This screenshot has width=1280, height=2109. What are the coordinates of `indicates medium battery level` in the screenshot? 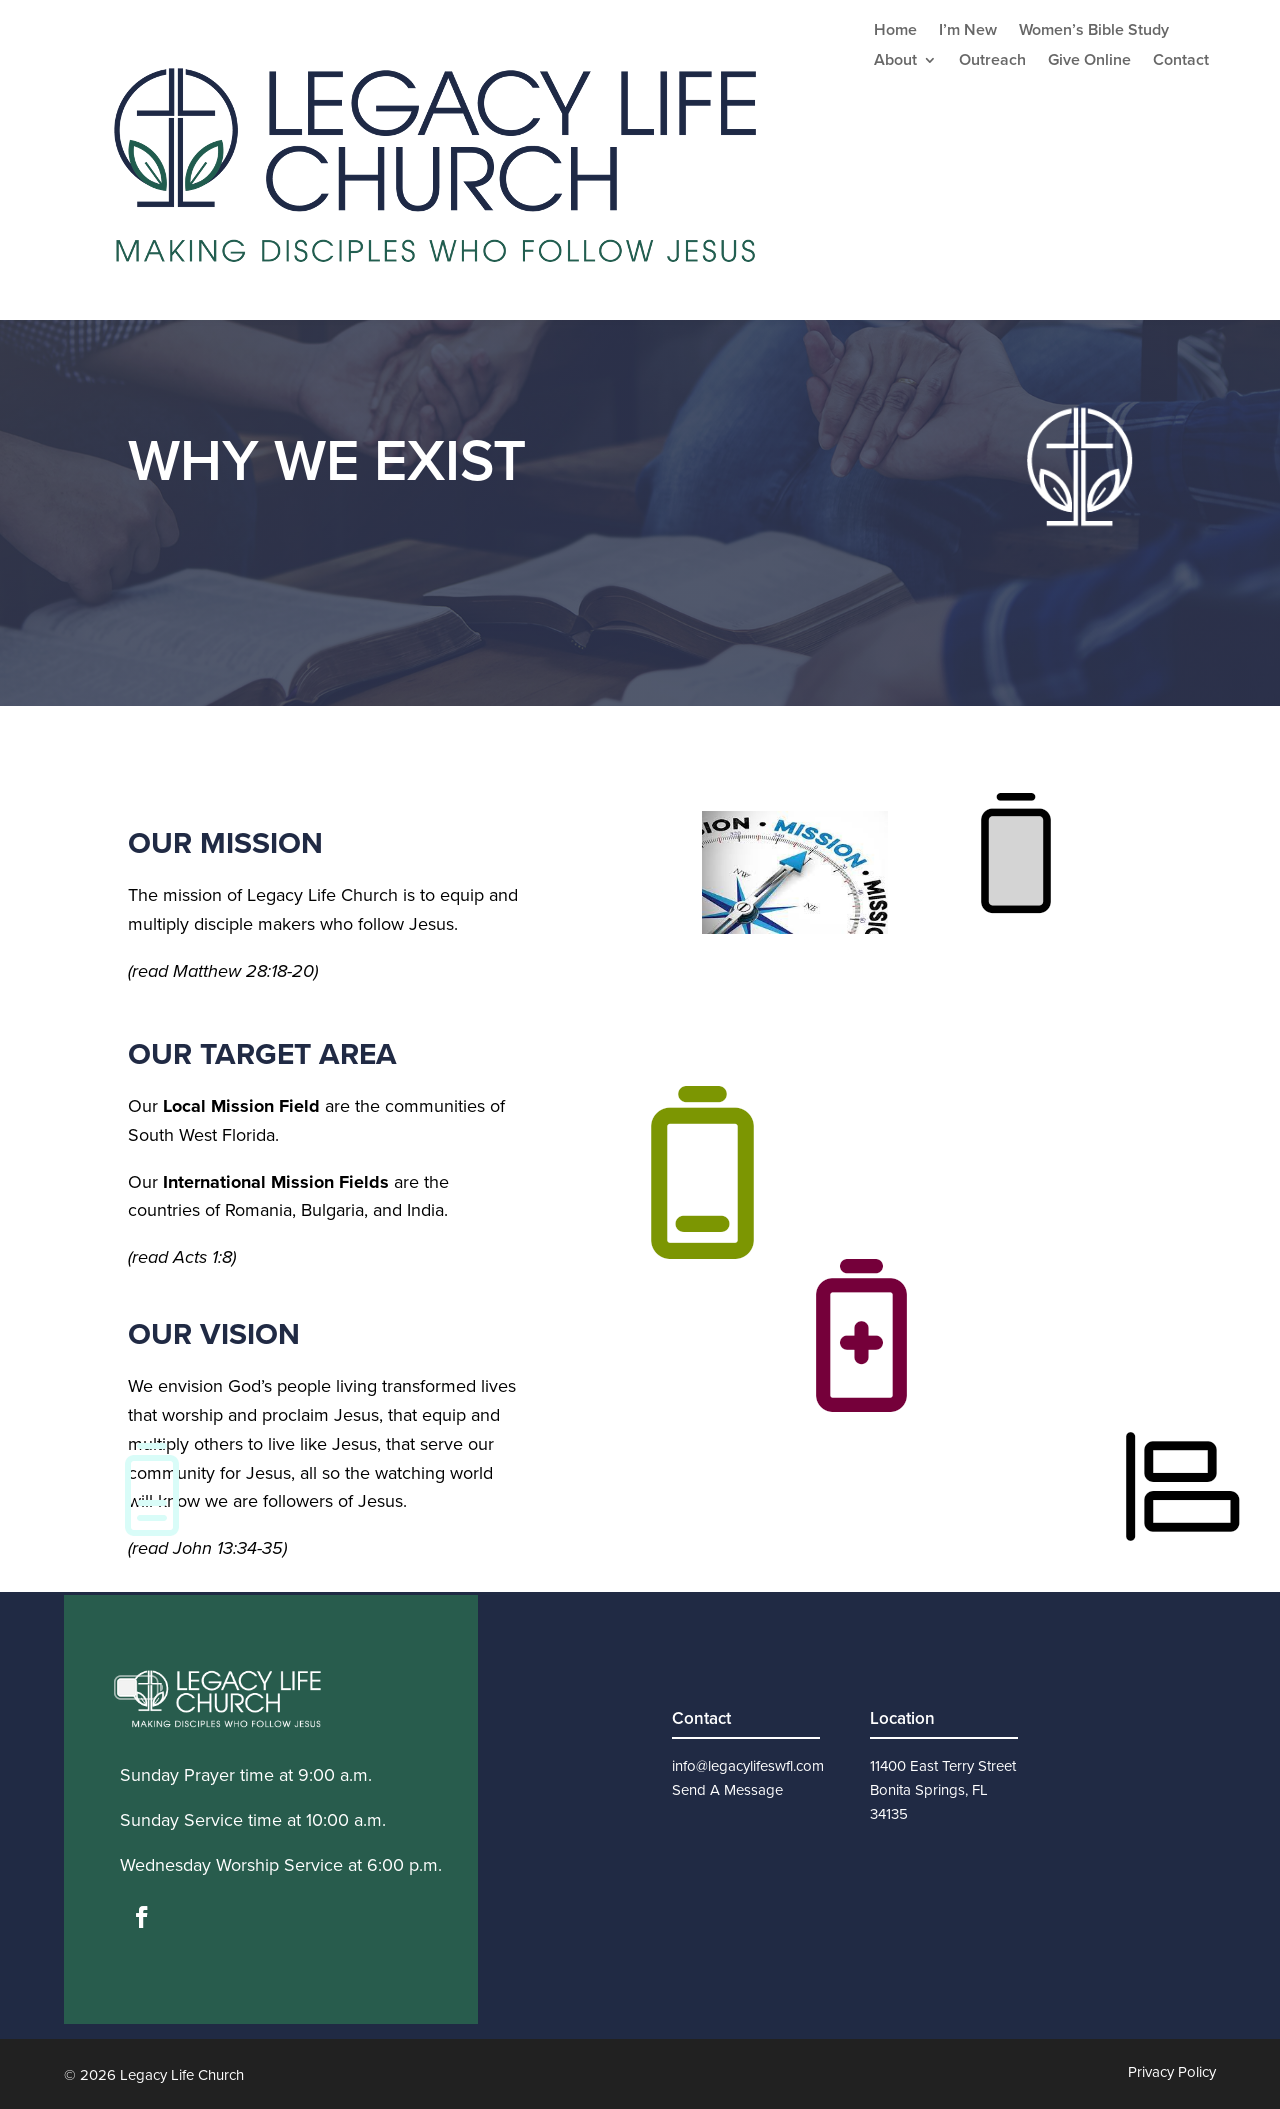 It's located at (152, 1491).